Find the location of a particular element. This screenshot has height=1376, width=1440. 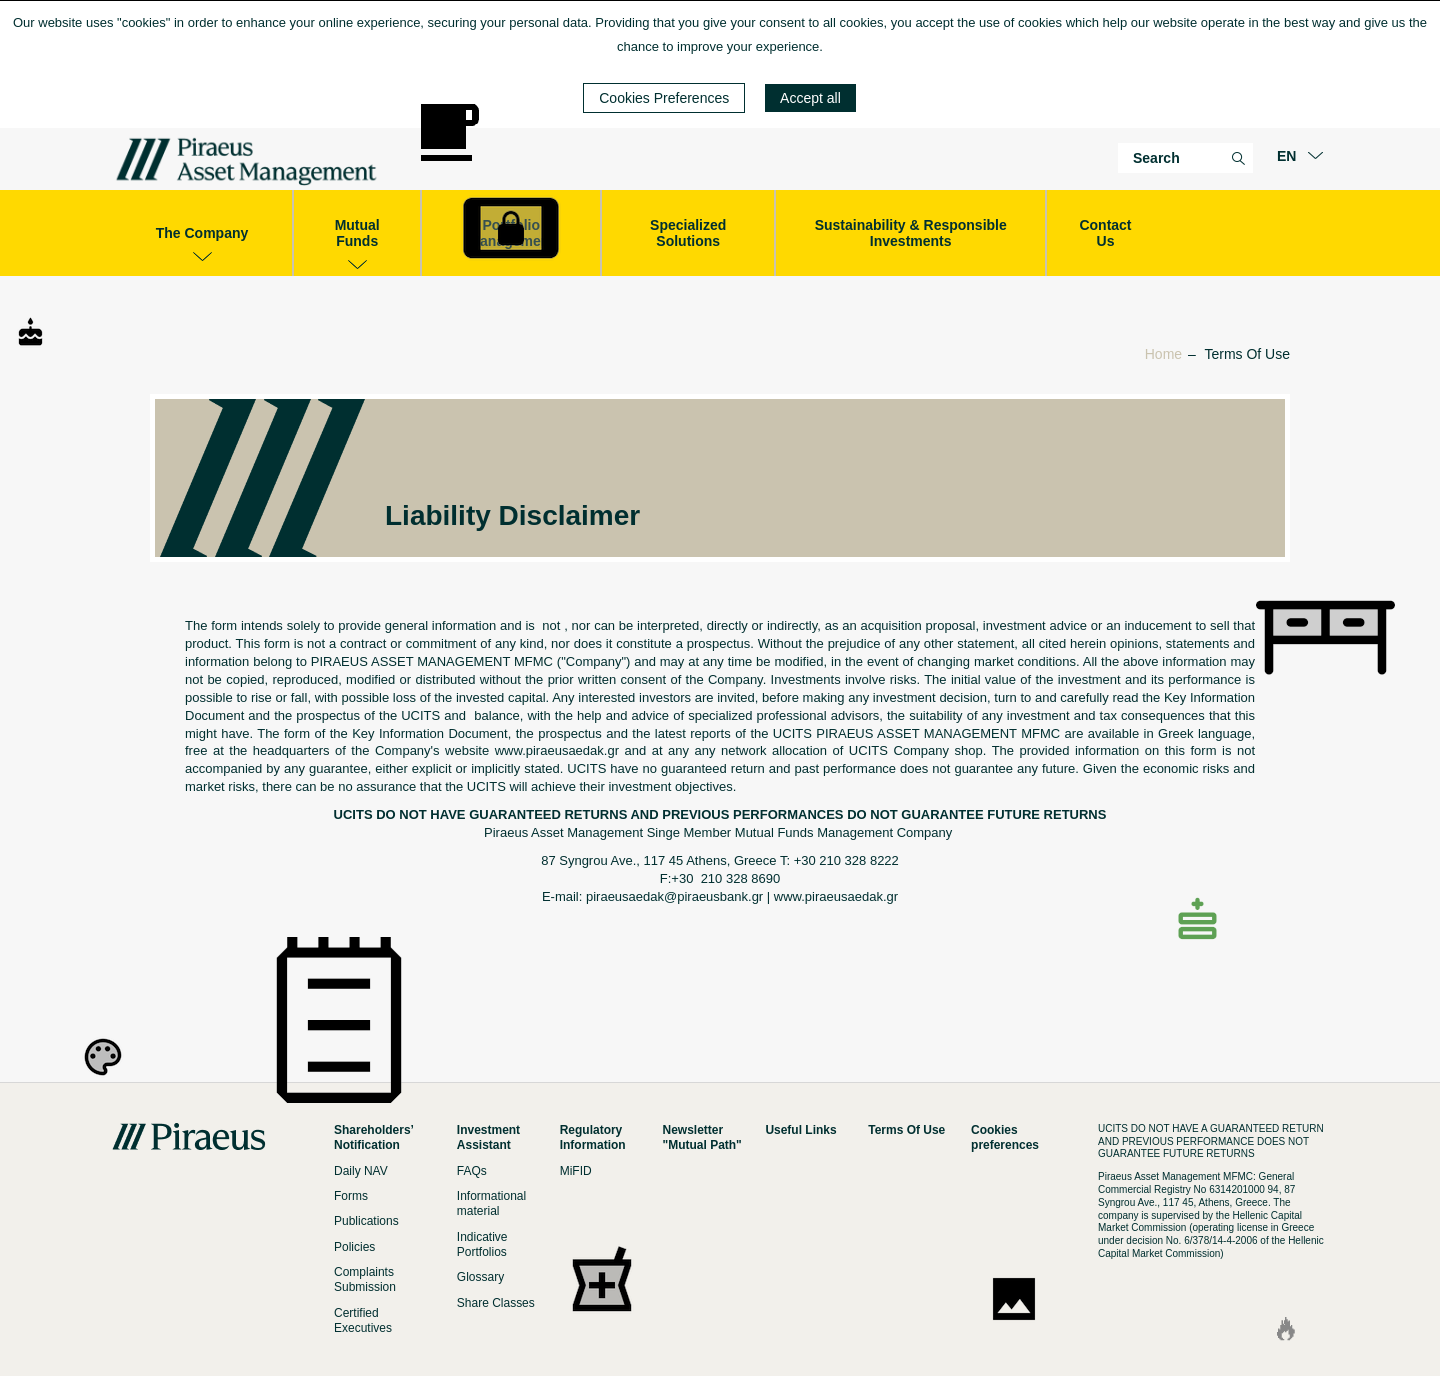

view output console or log is located at coordinates (339, 1020).